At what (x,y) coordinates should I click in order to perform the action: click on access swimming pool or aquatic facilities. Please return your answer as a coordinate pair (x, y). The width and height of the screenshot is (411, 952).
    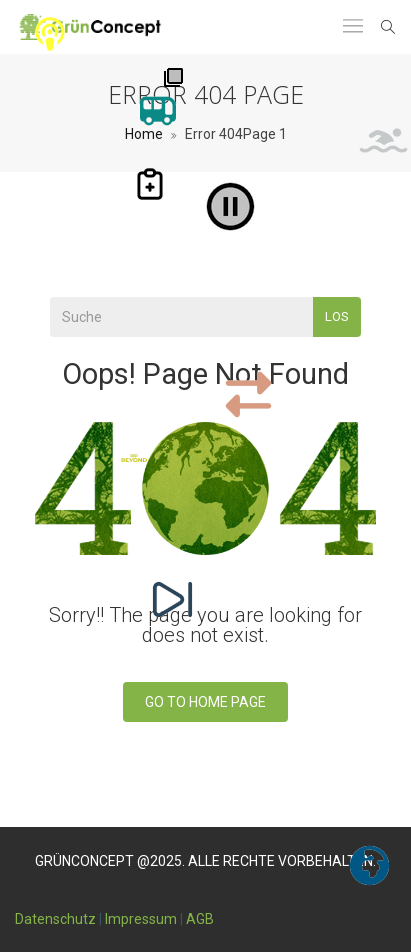
    Looking at the image, I should click on (383, 140).